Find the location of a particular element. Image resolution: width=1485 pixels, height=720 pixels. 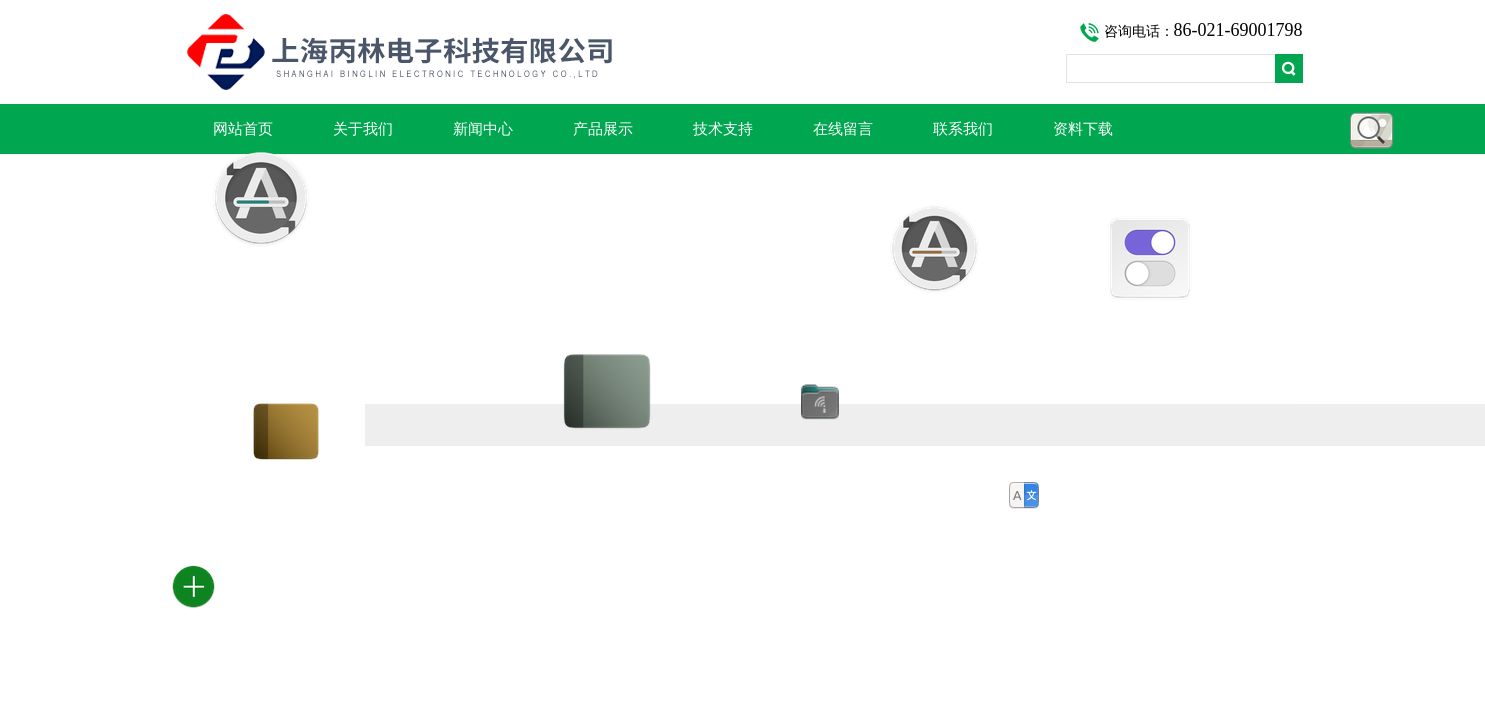

access the desktop folder is located at coordinates (286, 429).